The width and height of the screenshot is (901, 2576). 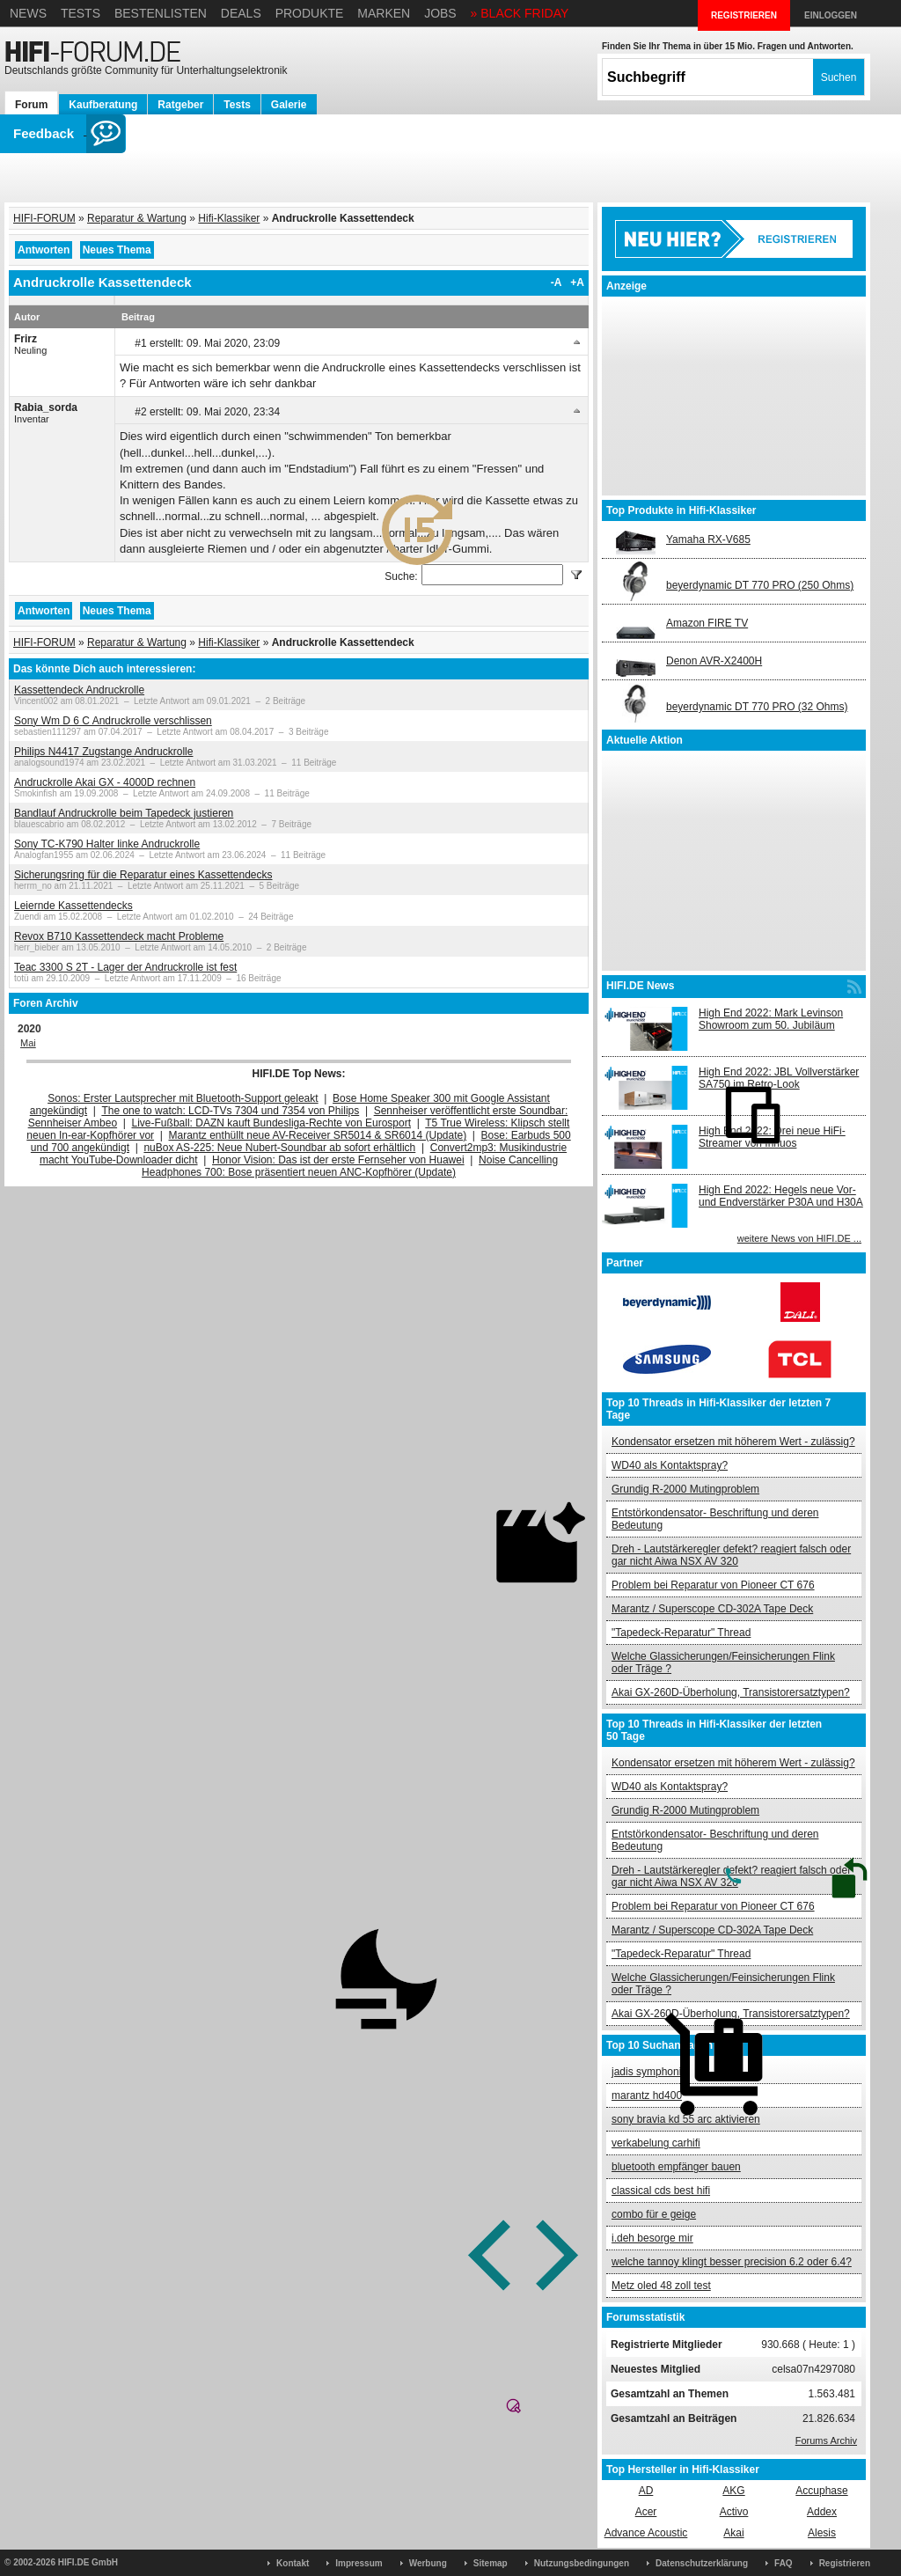 What do you see at coordinates (537, 1546) in the screenshot?
I see `access AI-powered video editing tools` at bounding box center [537, 1546].